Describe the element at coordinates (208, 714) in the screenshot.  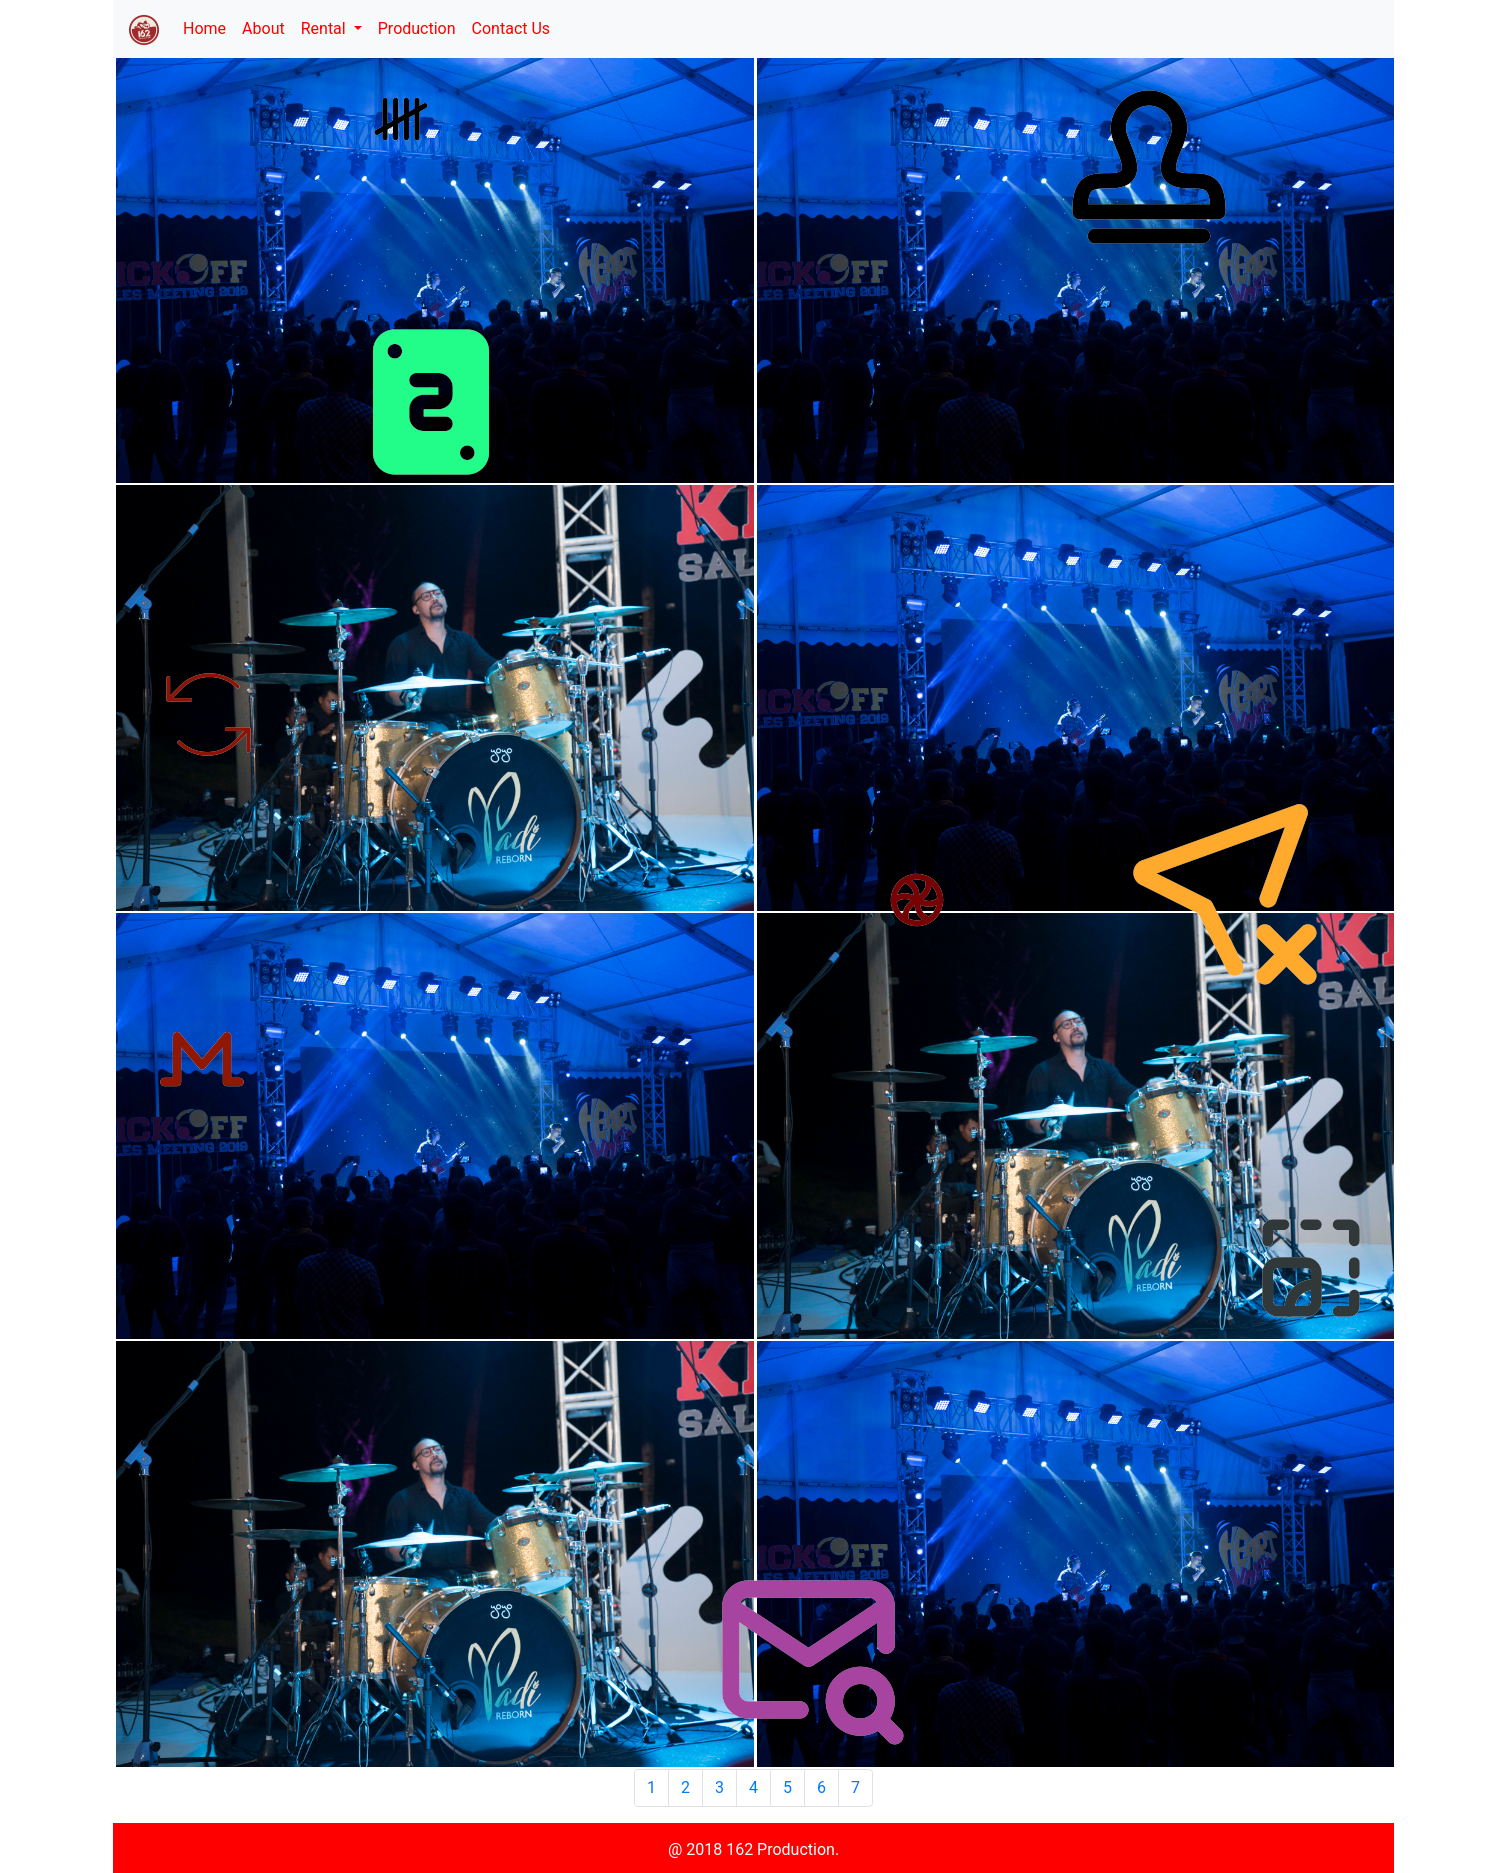
I see `refresh or reload content` at that location.